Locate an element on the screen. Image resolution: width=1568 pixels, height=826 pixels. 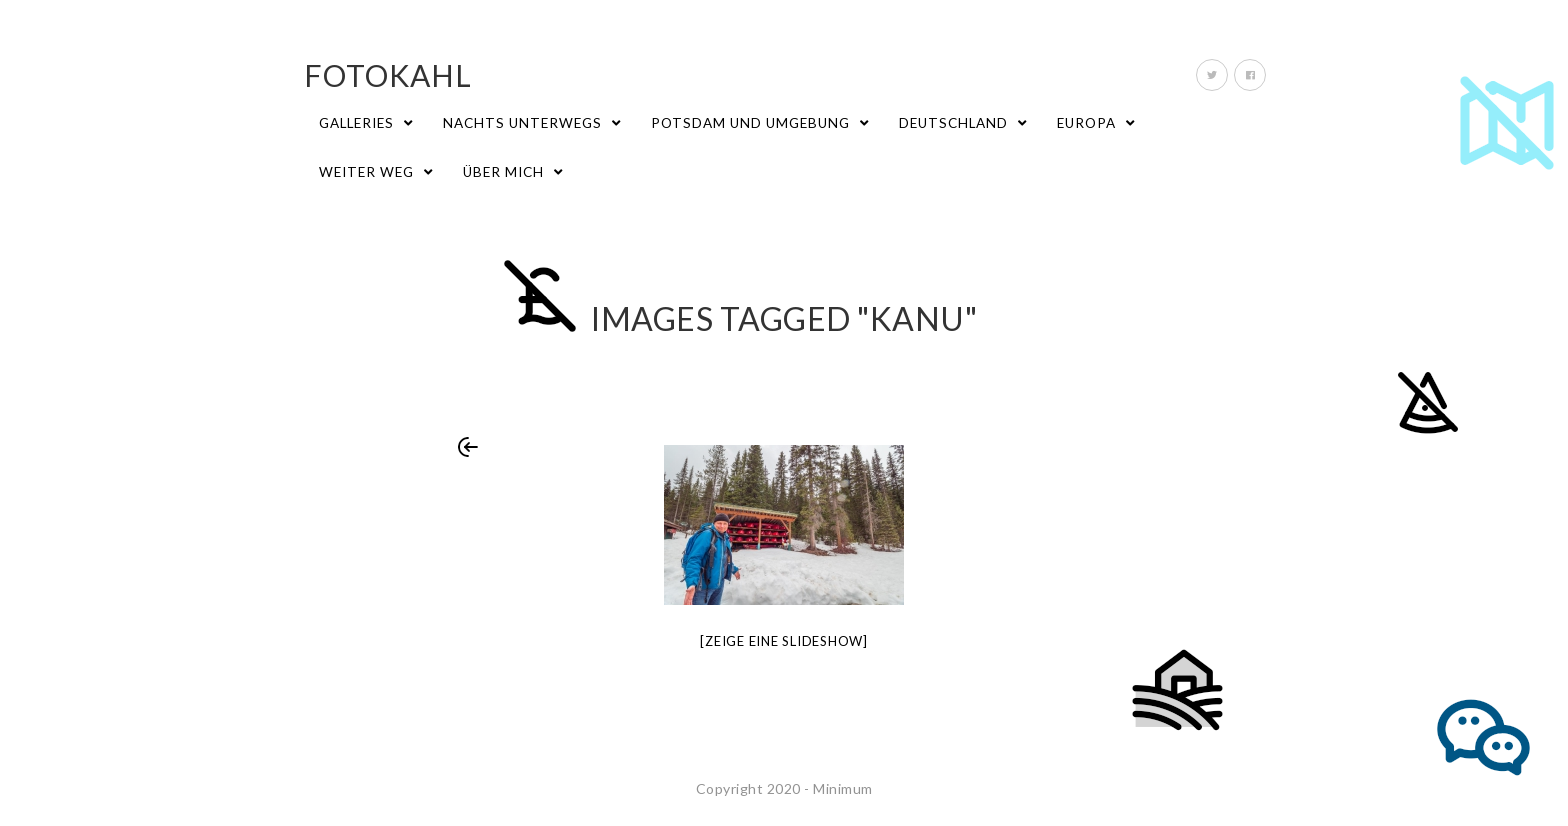
return to previous screen is located at coordinates (468, 447).